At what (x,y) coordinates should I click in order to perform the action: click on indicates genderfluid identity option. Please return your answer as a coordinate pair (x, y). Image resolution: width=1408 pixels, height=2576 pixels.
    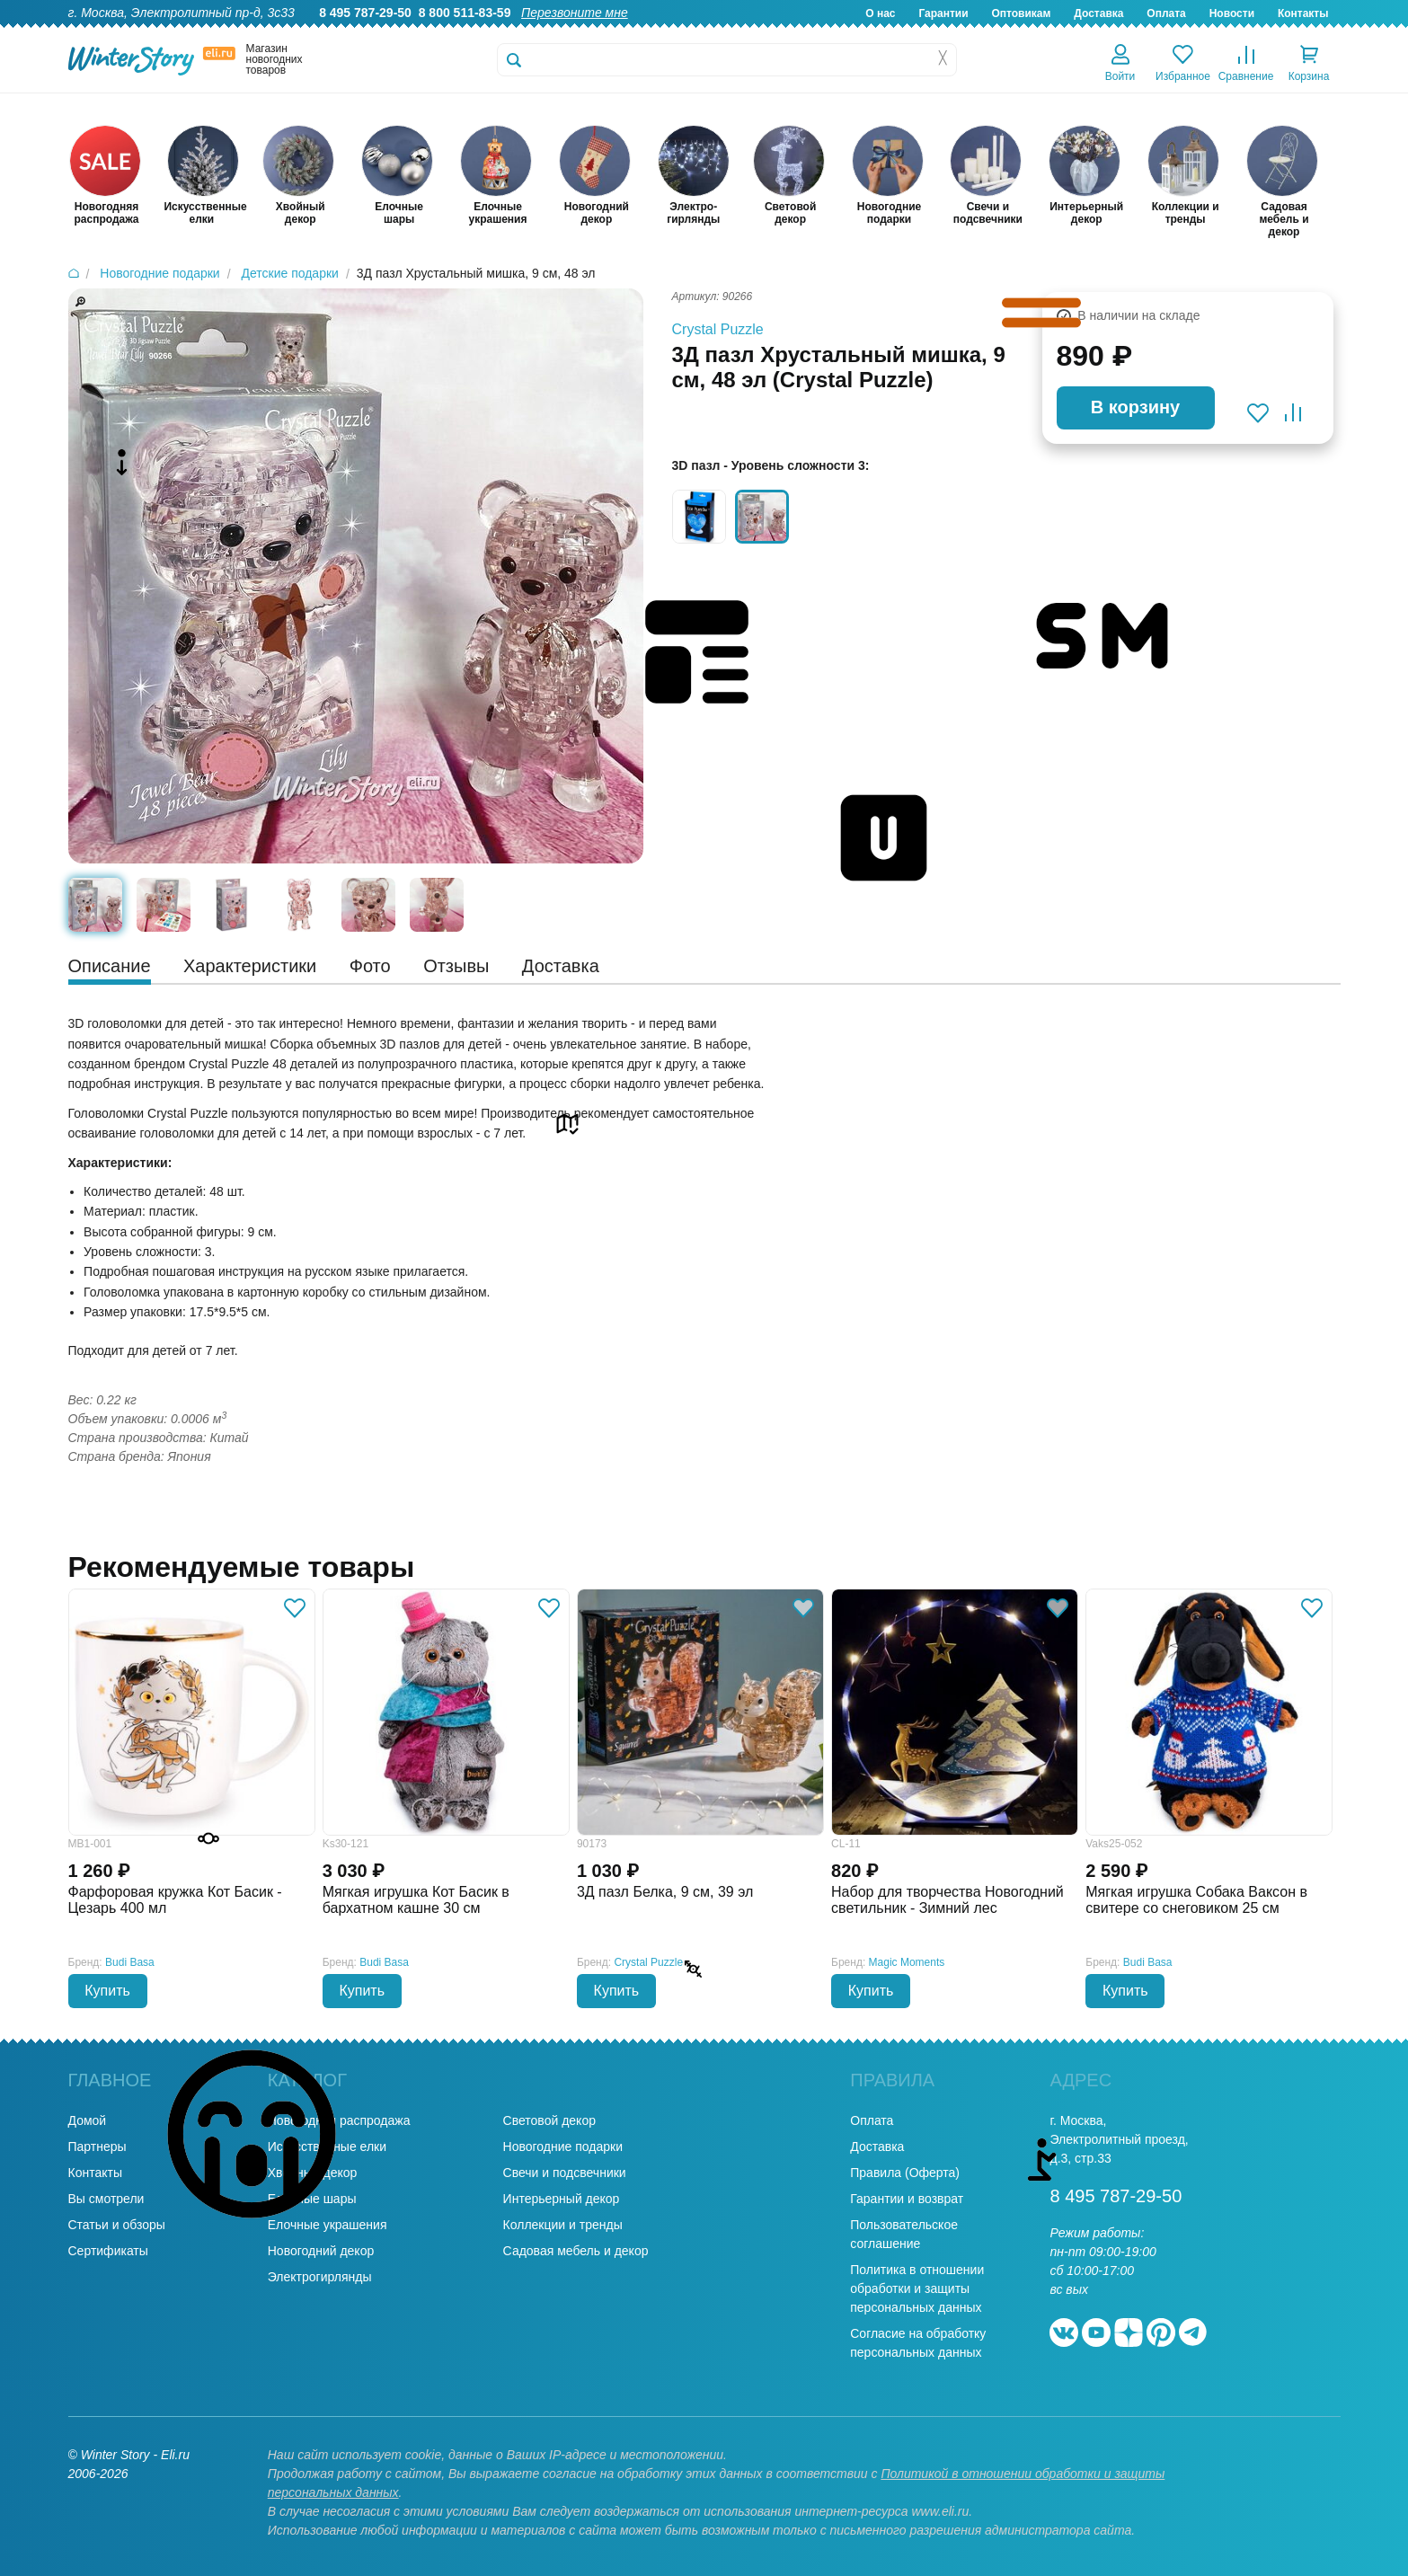
    Looking at the image, I should click on (693, 1969).